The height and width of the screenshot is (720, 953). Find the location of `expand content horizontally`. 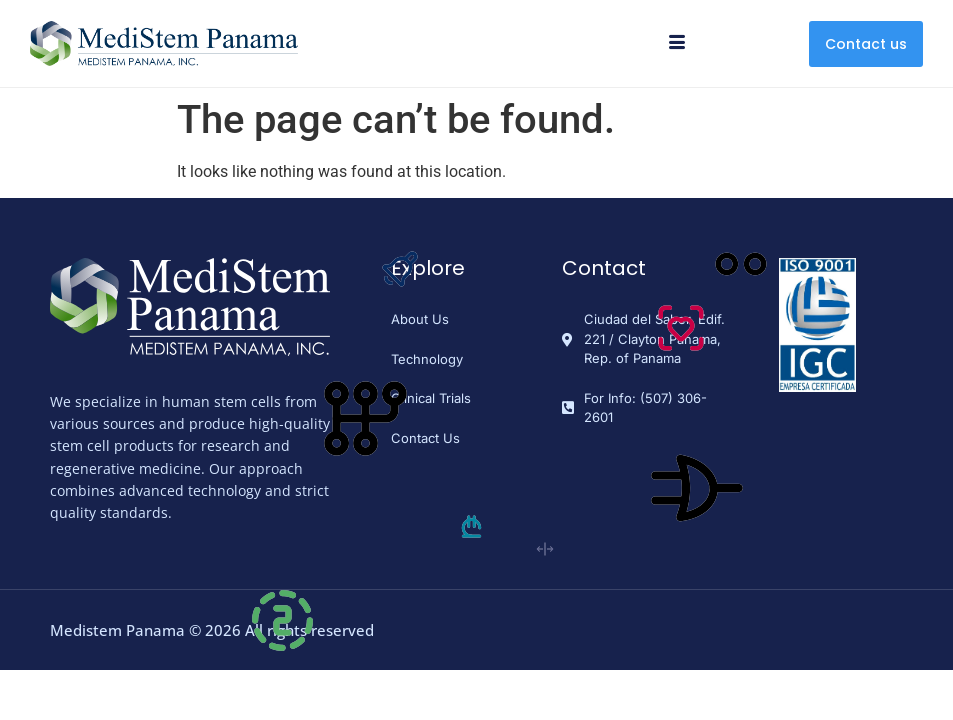

expand content horizontally is located at coordinates (545, 549).